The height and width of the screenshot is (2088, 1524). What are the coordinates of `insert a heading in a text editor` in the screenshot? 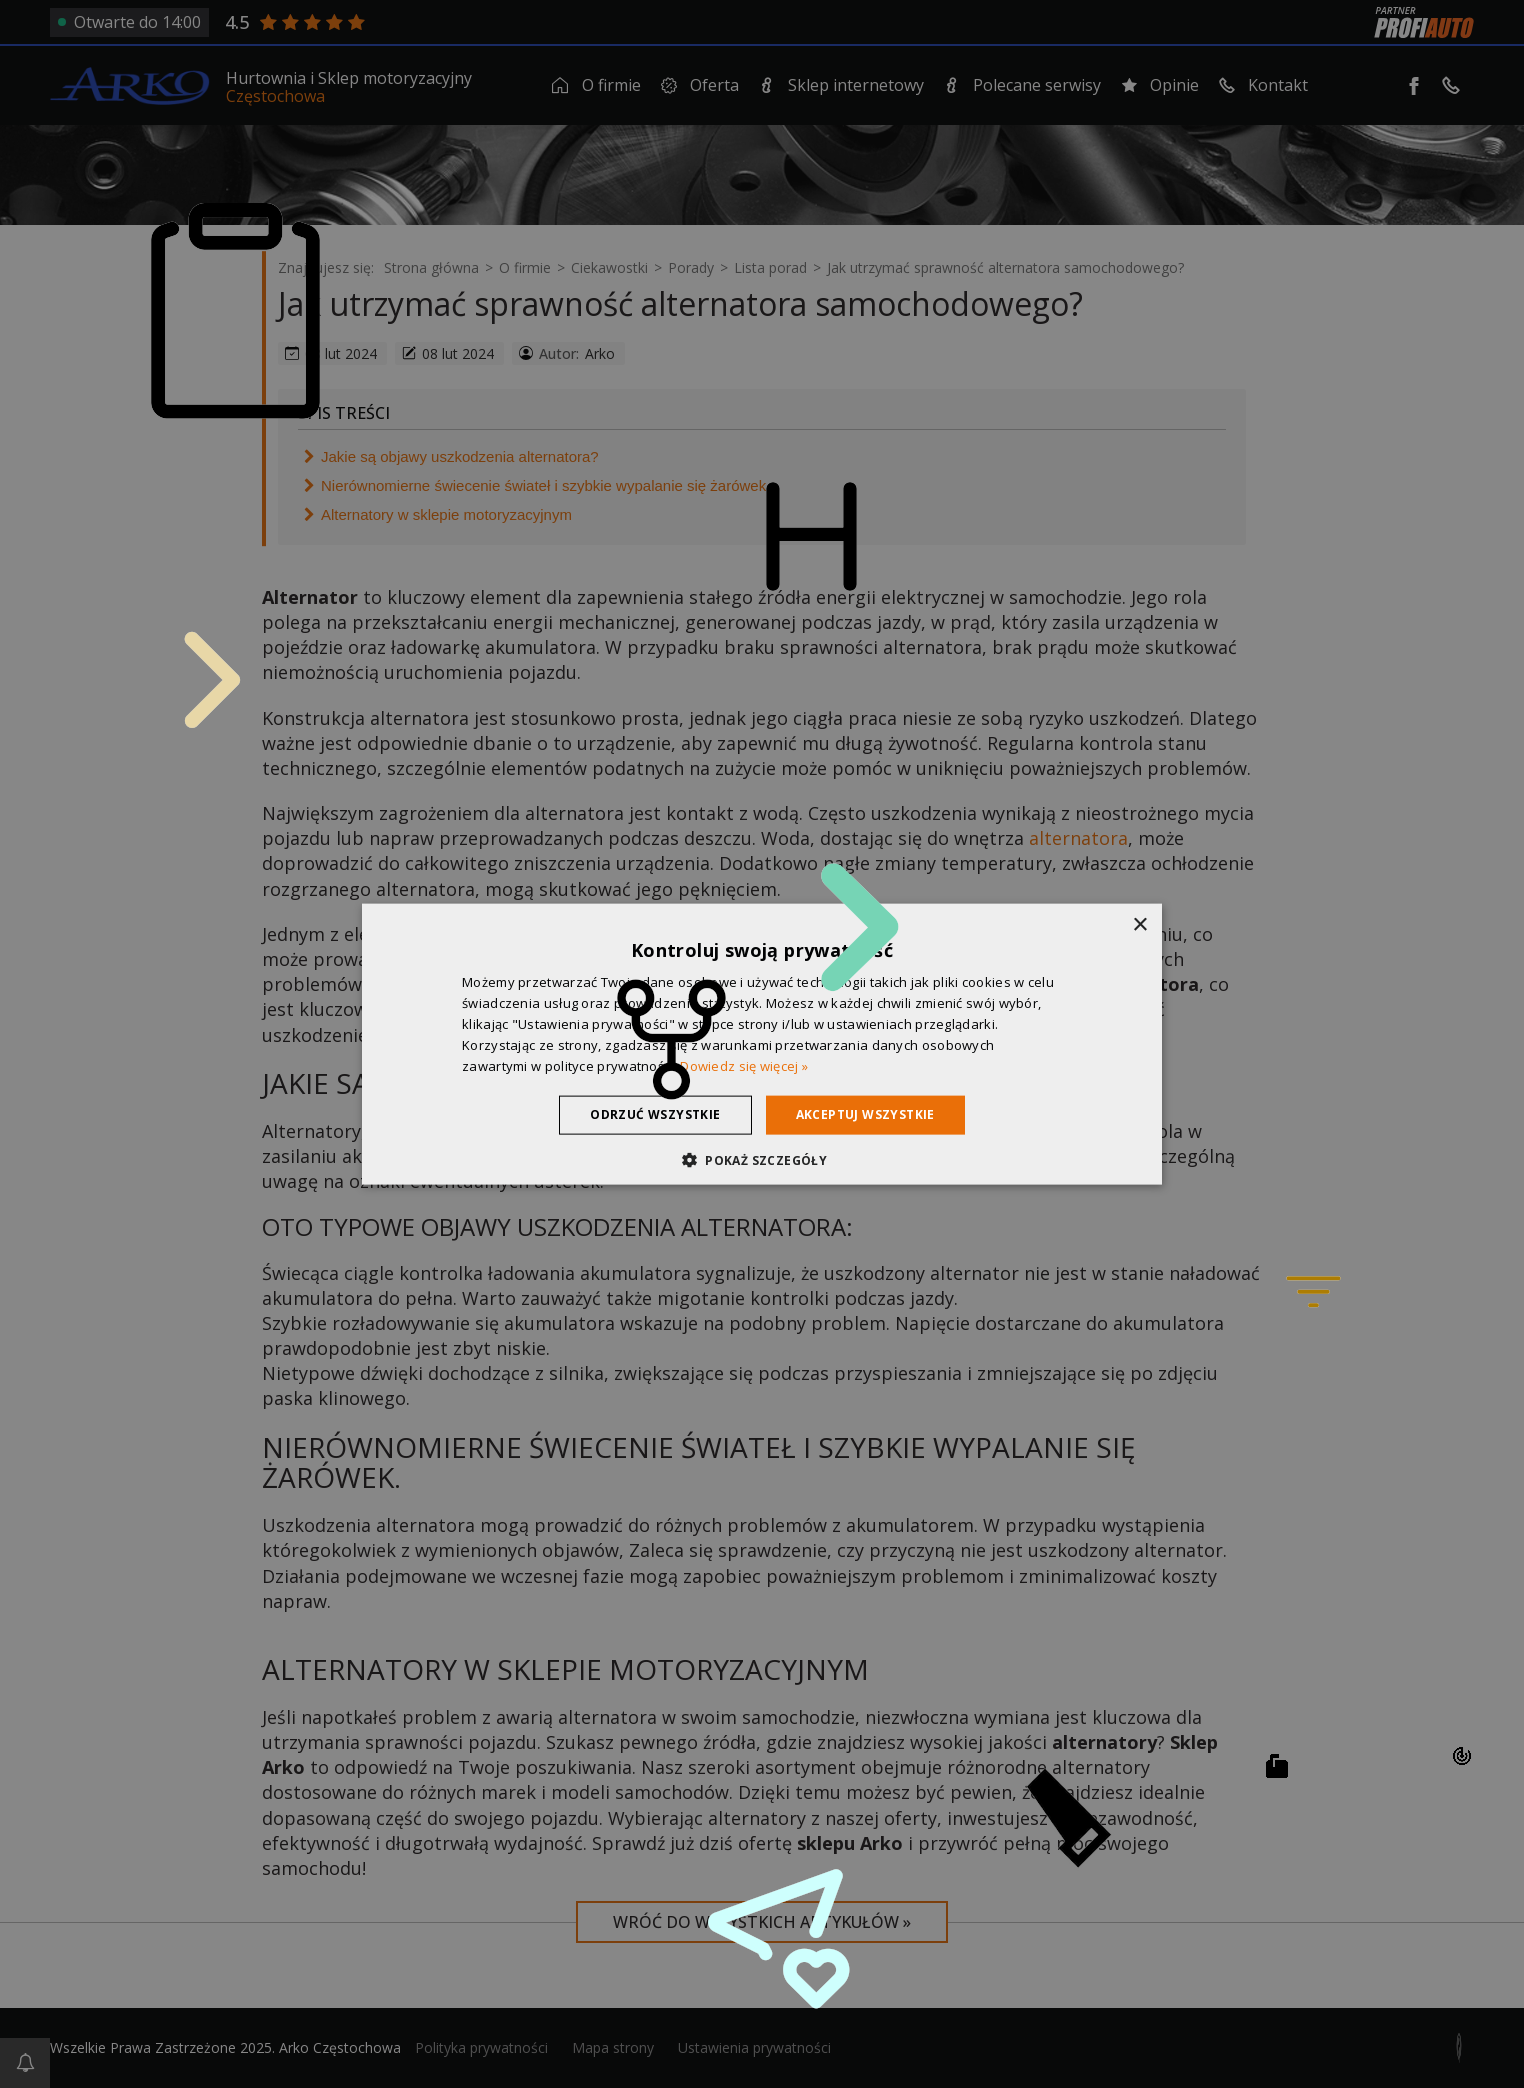 It's located at (811, 536).